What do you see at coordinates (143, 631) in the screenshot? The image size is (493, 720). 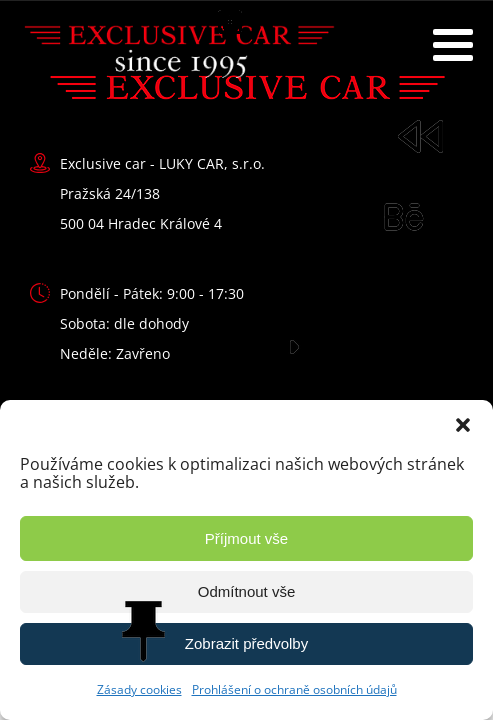 I see `pin item to keep it visible` at bounding box center [143, 631].